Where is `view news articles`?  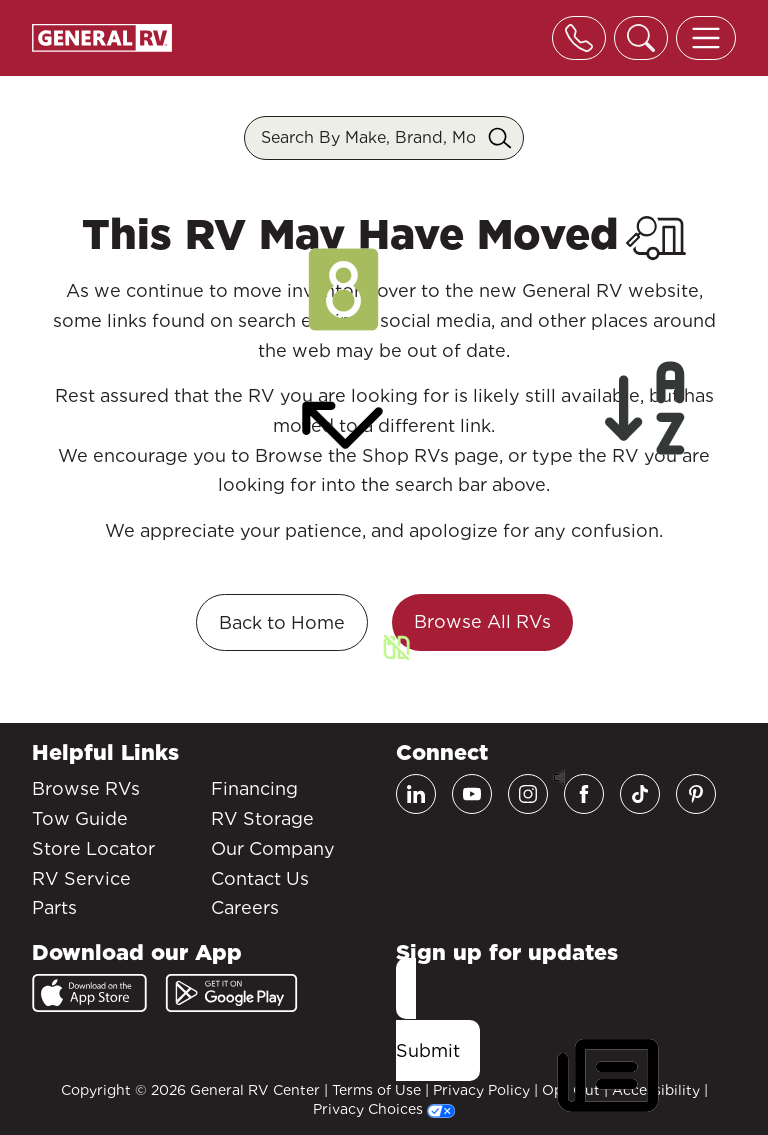 view news articles is located at coordinates (611, 1075).